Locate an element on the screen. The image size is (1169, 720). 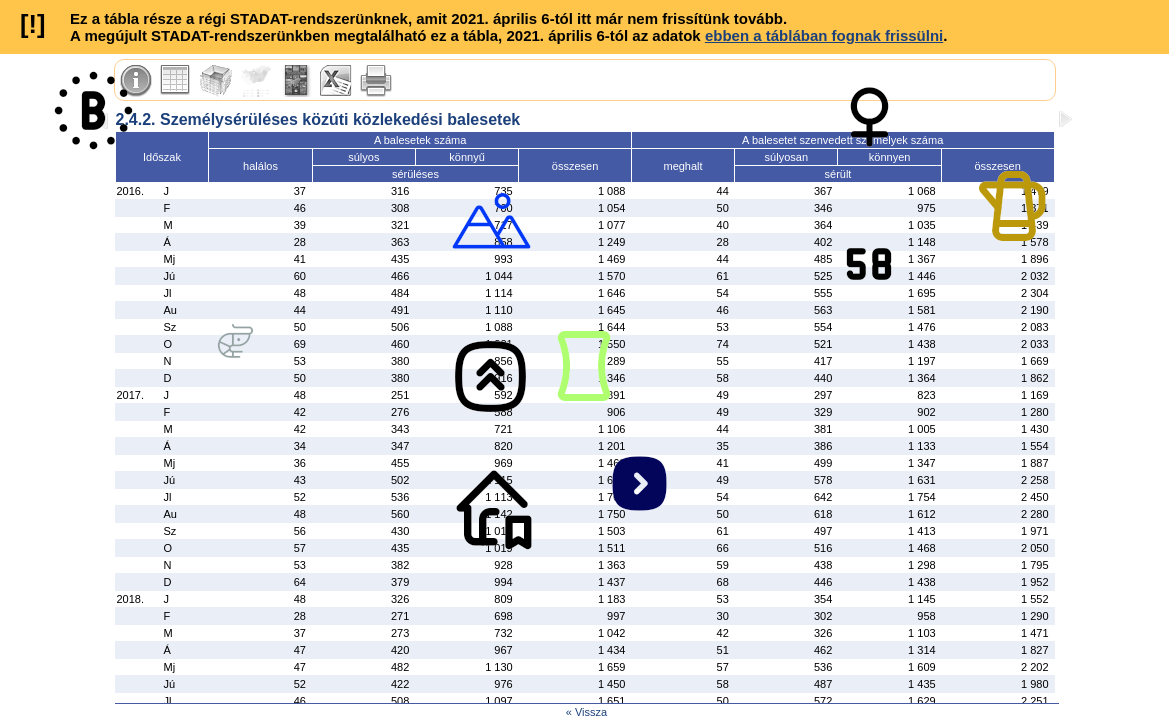
save or bookmark a home listing is located at coordinates (494, 508).